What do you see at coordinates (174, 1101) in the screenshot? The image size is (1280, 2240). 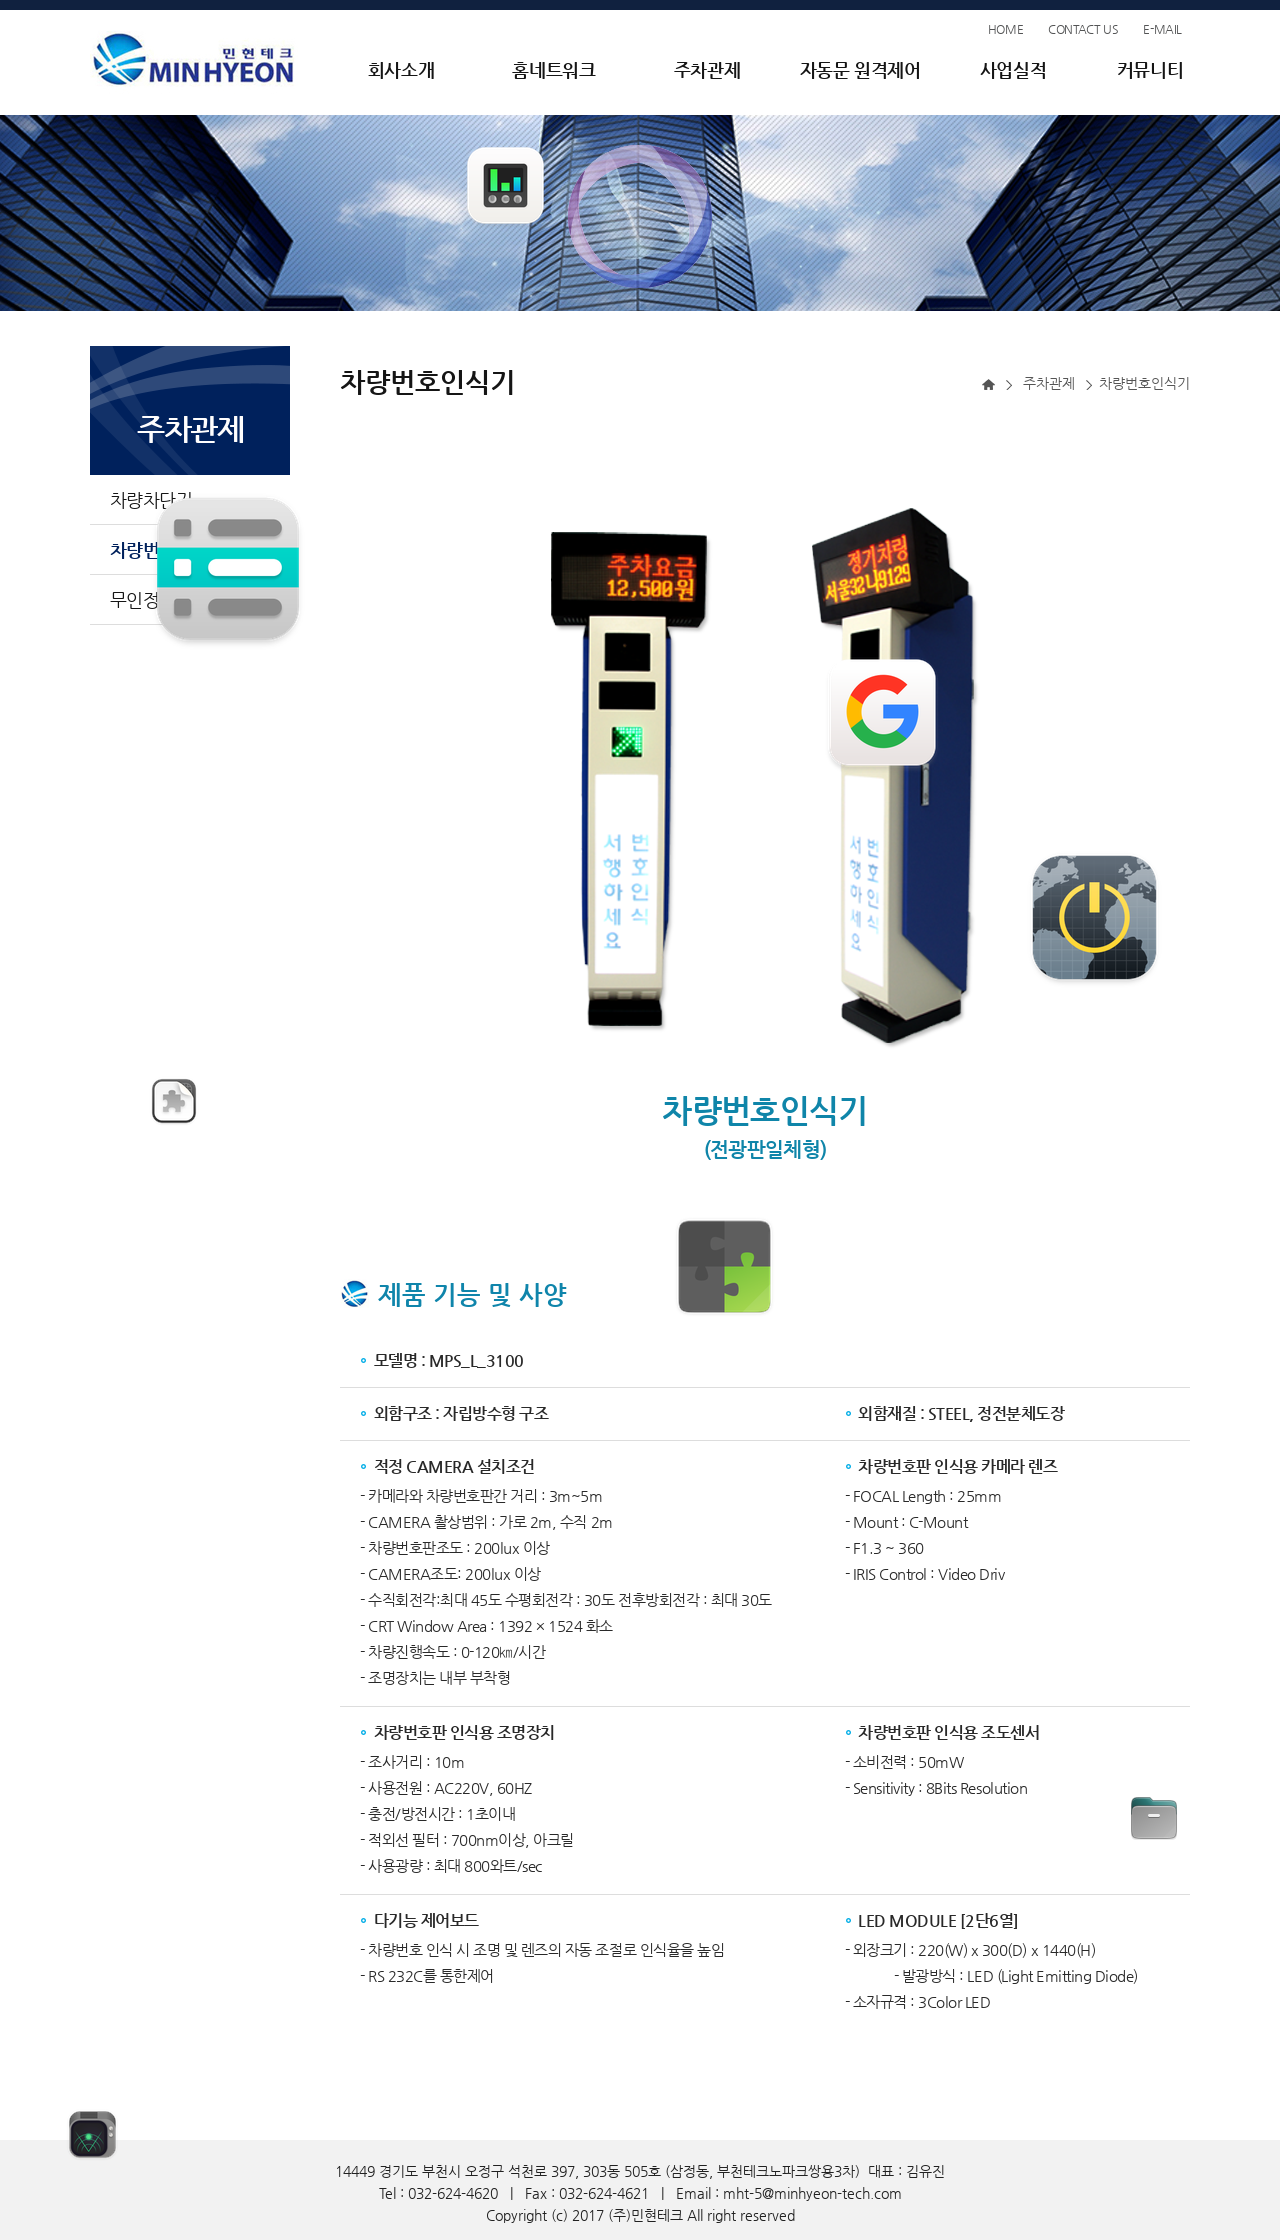 I see `open libreoffice templates` at bounding box center [174, 1101].